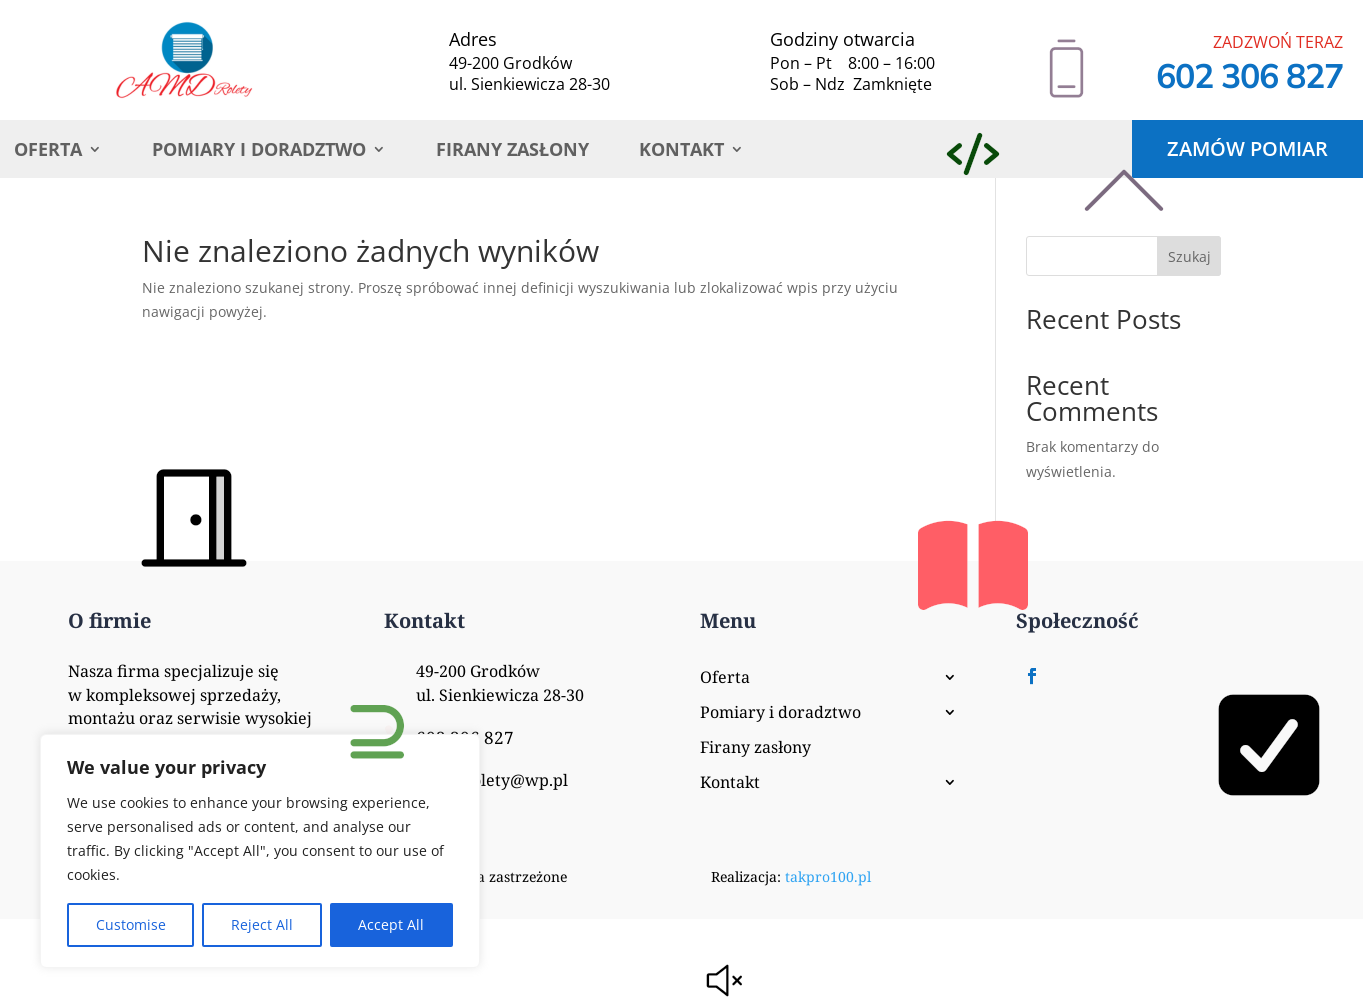 The height and width of the screenshot is (1008, 1363). Describe the element at coordinates (722, 980) in the screenshot. I see `mute audio` at that location.